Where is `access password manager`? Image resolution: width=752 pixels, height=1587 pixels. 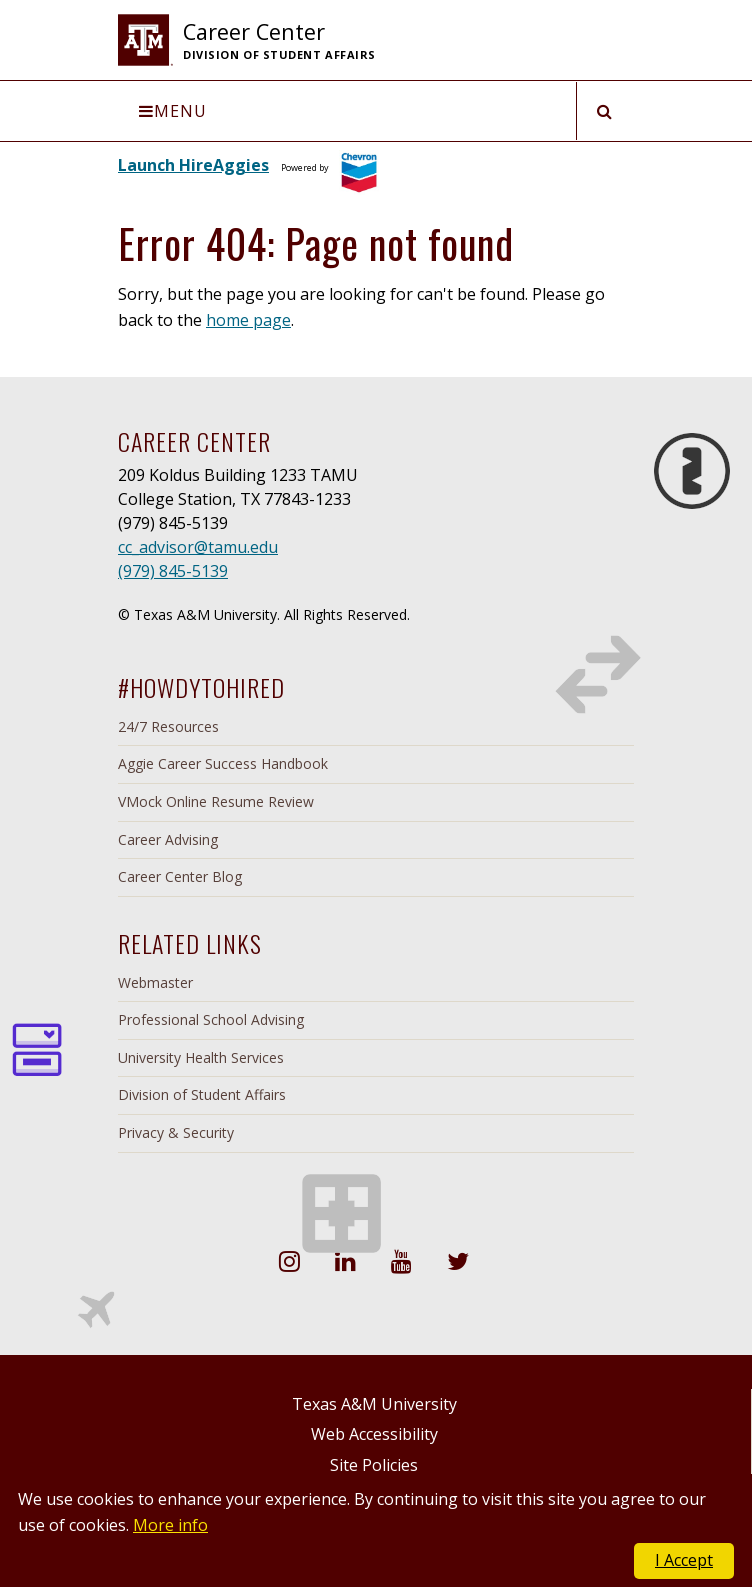
access password manager is located at coordinates (692, 471).